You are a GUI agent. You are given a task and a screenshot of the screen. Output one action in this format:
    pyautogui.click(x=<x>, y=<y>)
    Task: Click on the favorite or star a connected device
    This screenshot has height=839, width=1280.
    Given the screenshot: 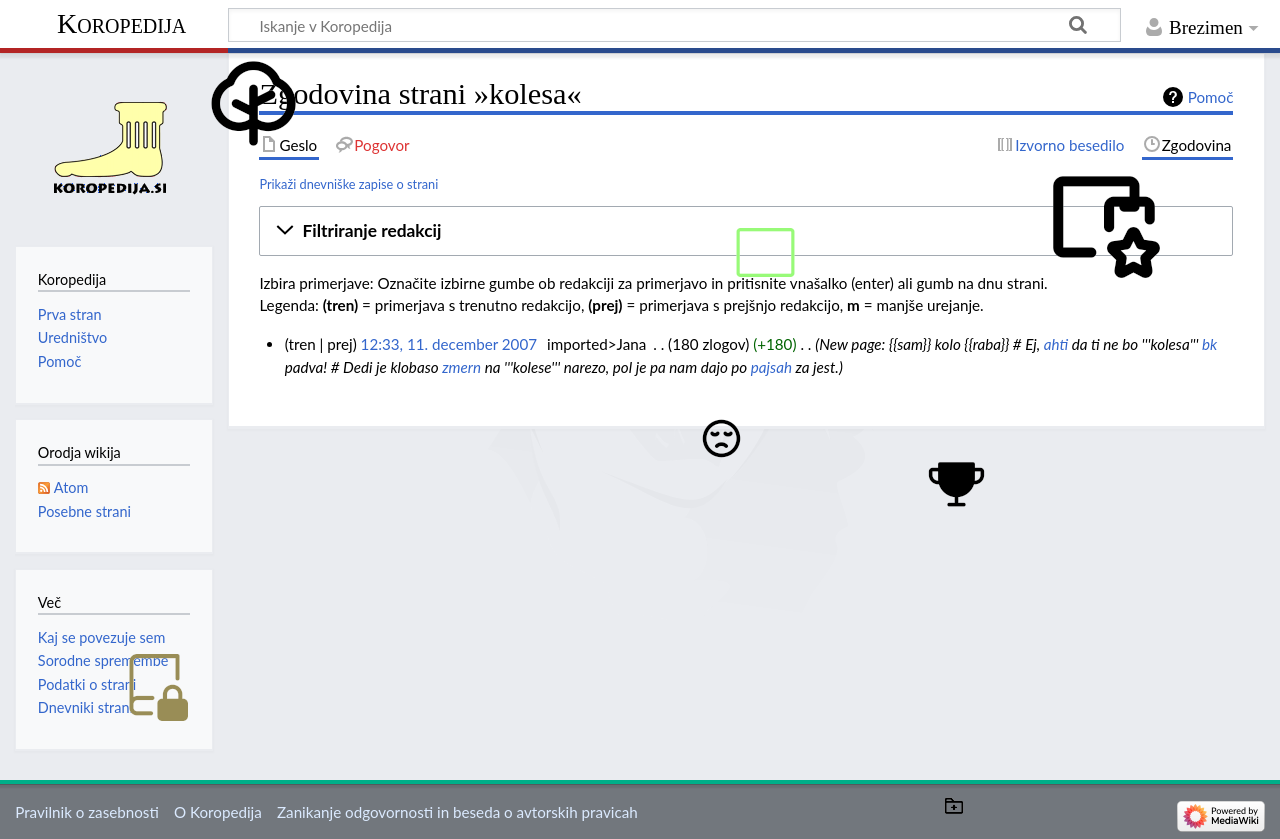 What is the action you would take?
    pyautogui.click(x=1104, y=222)
    